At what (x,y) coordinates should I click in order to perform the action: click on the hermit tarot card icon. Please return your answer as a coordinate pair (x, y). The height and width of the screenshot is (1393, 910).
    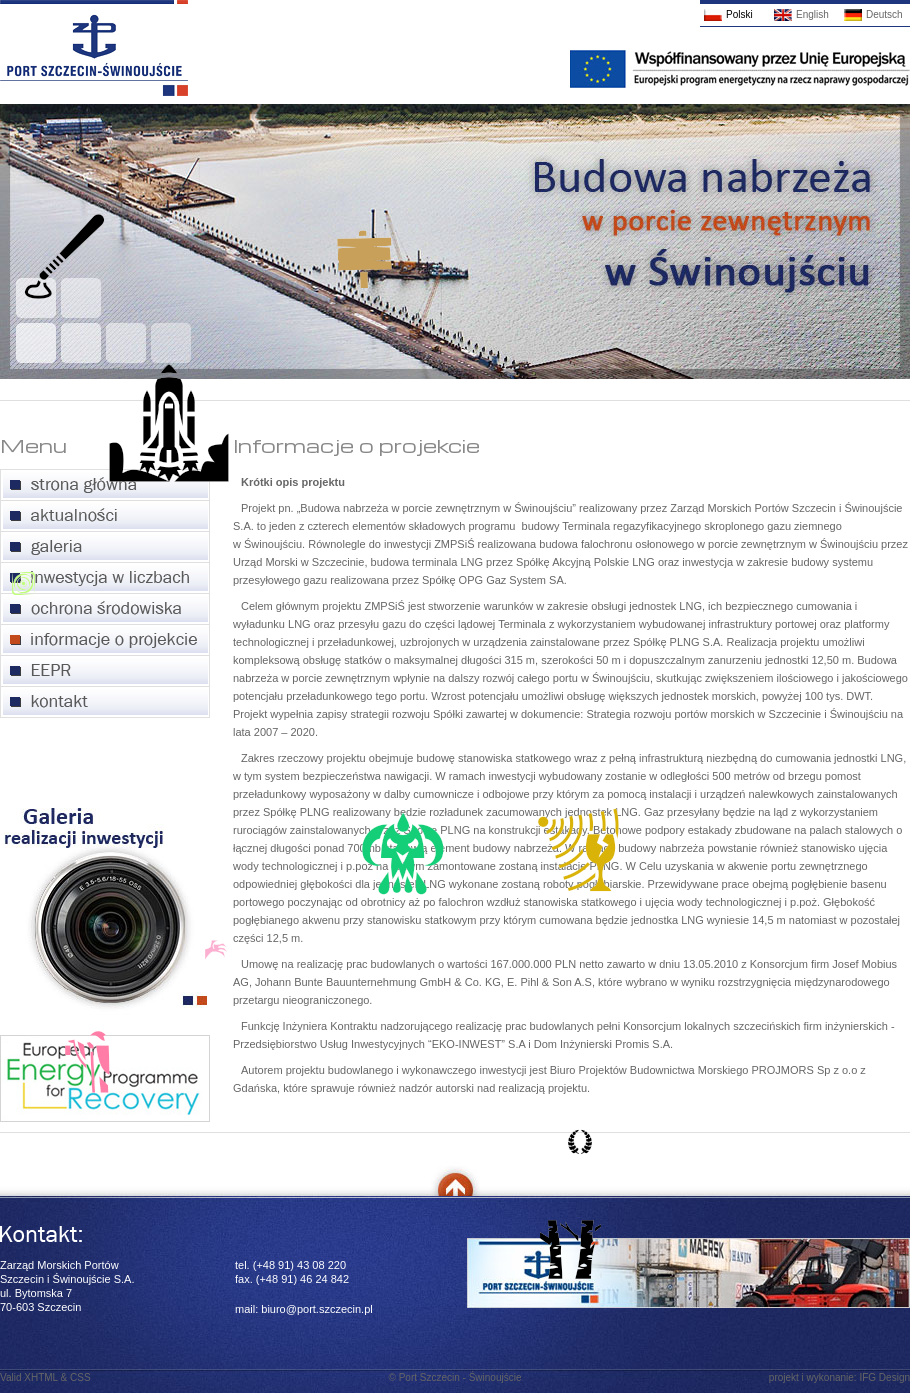
    Looking at the image, I should click on (90, 1062).